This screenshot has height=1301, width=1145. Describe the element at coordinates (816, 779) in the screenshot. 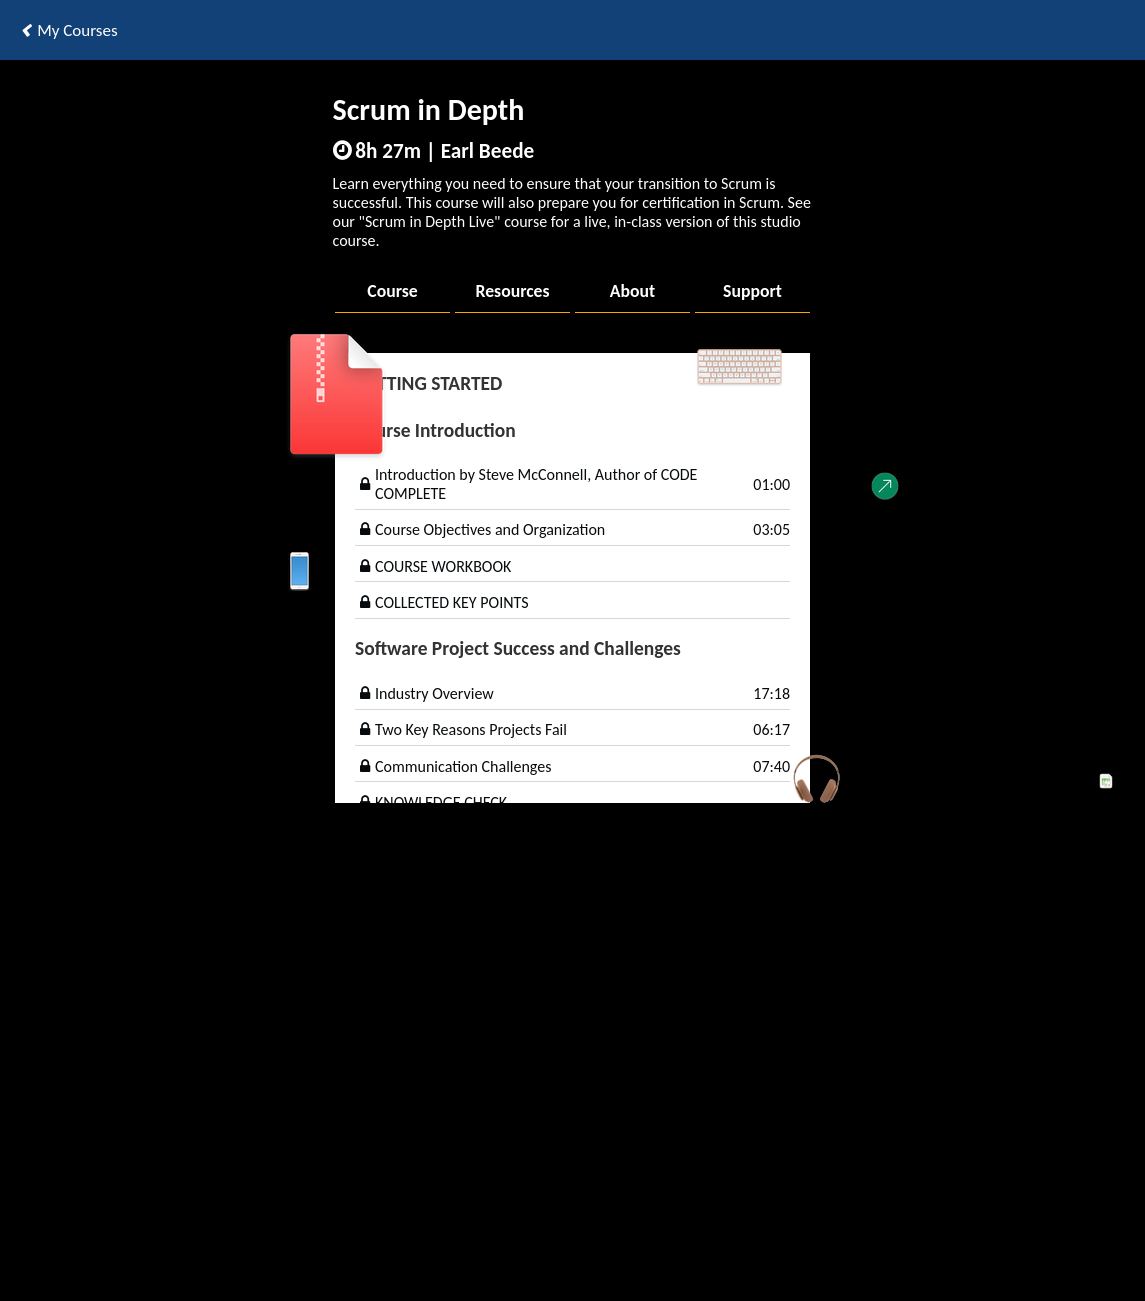

I see `connect bluetooth headphones` at that location.